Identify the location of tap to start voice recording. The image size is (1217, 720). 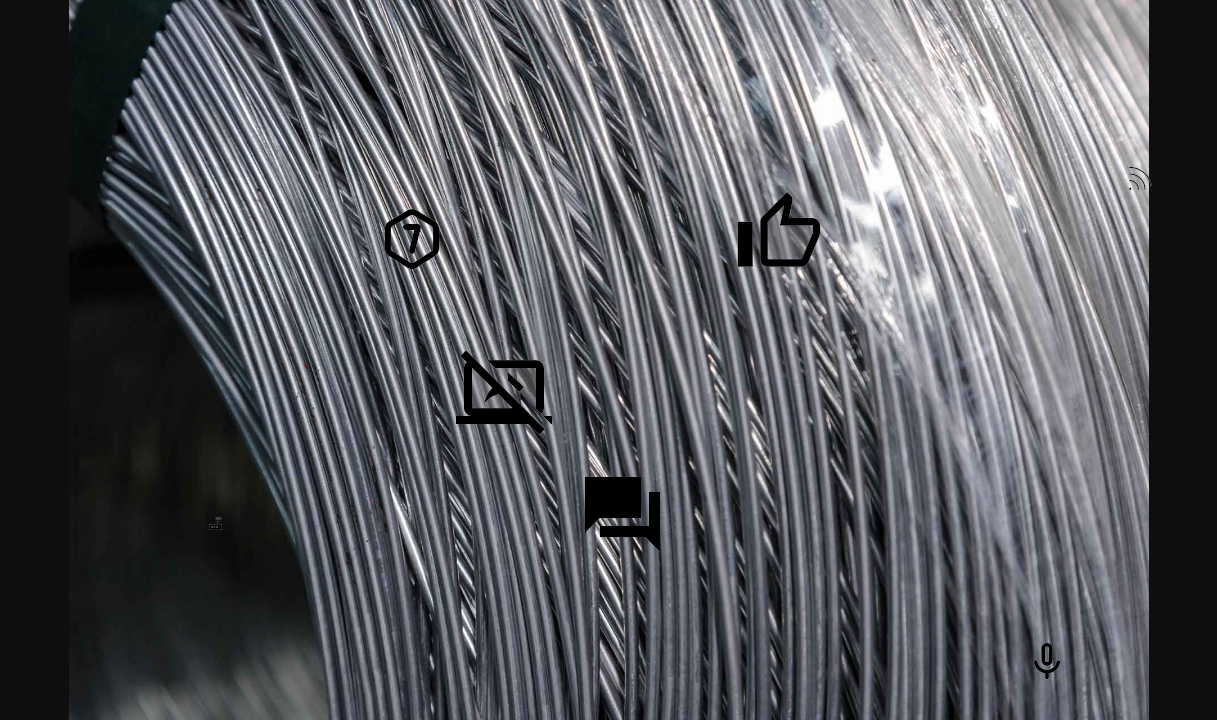
(1047, 662).